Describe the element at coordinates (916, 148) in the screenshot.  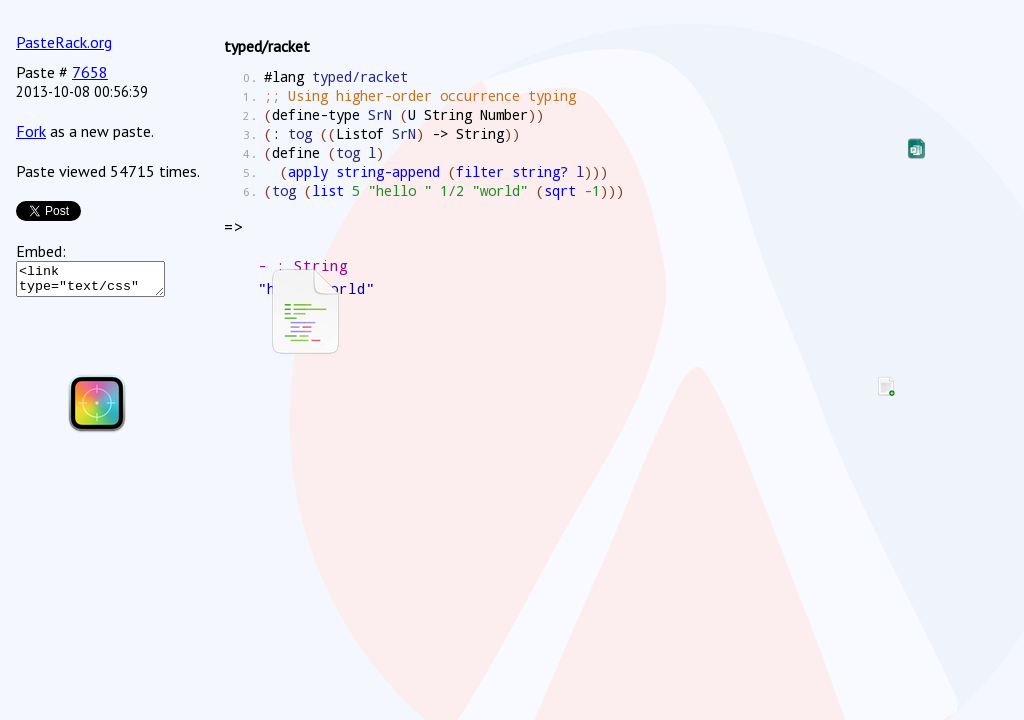
I see `a microsoft publisher document file` at that location.